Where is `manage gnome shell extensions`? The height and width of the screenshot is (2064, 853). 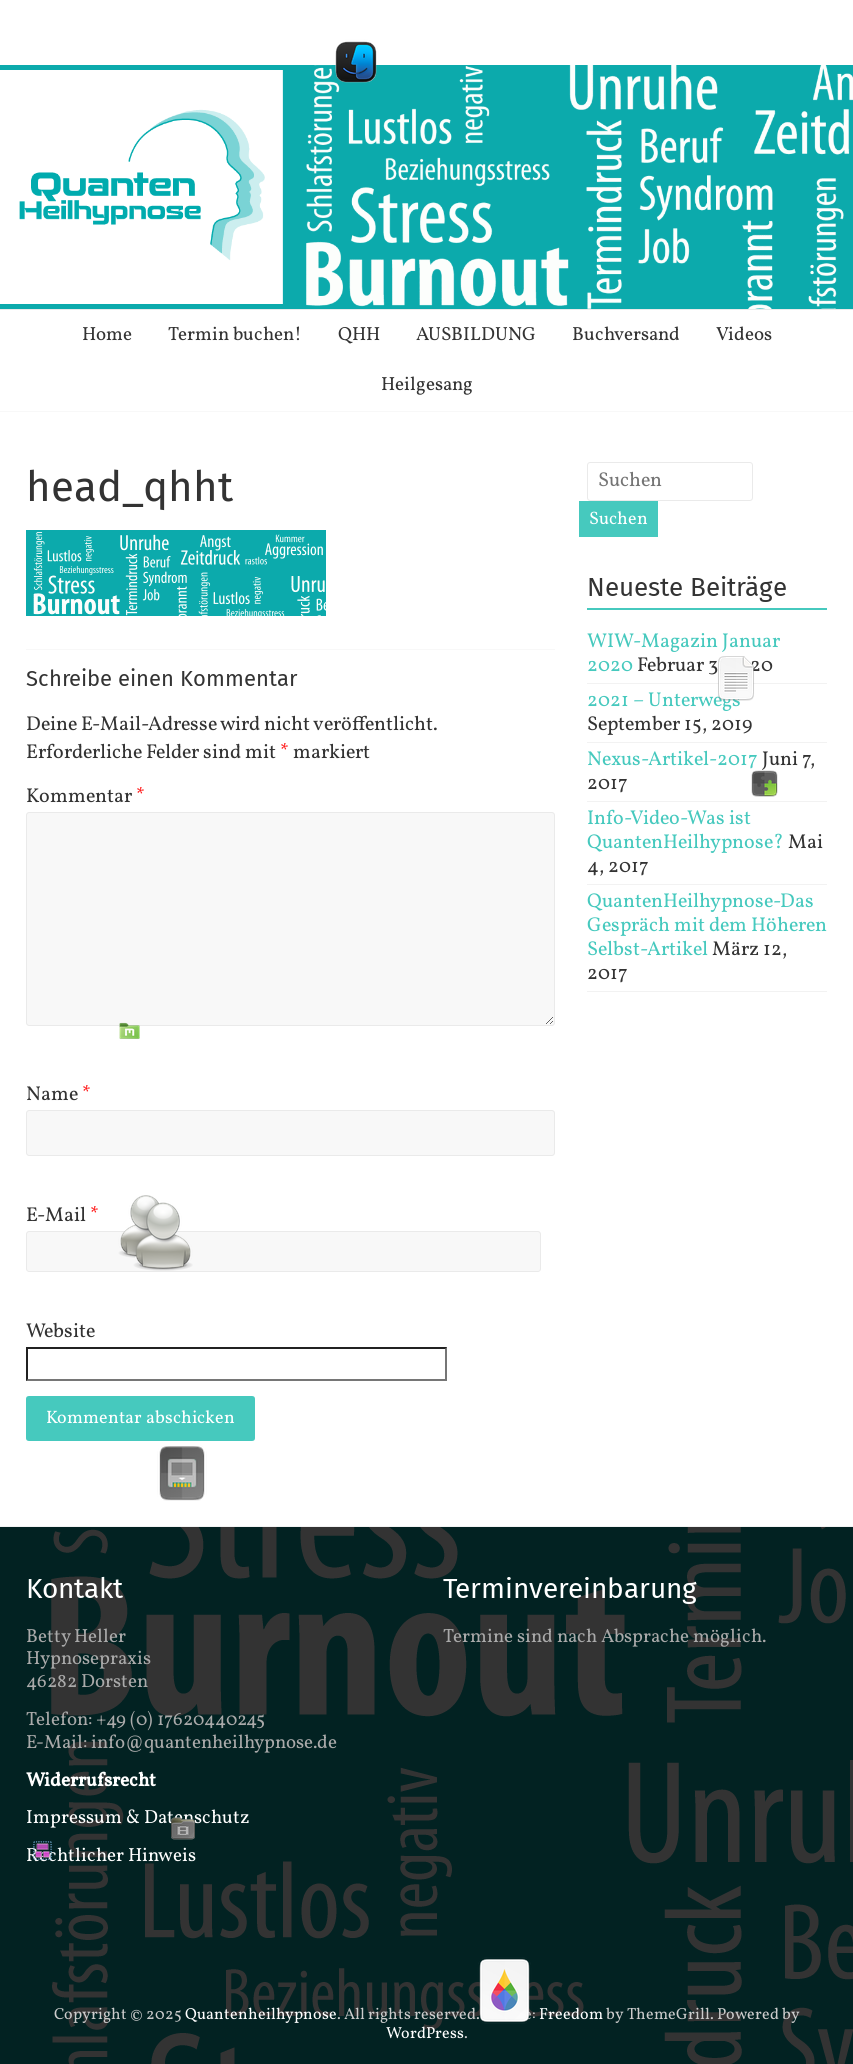
manage gnome shell extensions is located at coordinates (764, 783).